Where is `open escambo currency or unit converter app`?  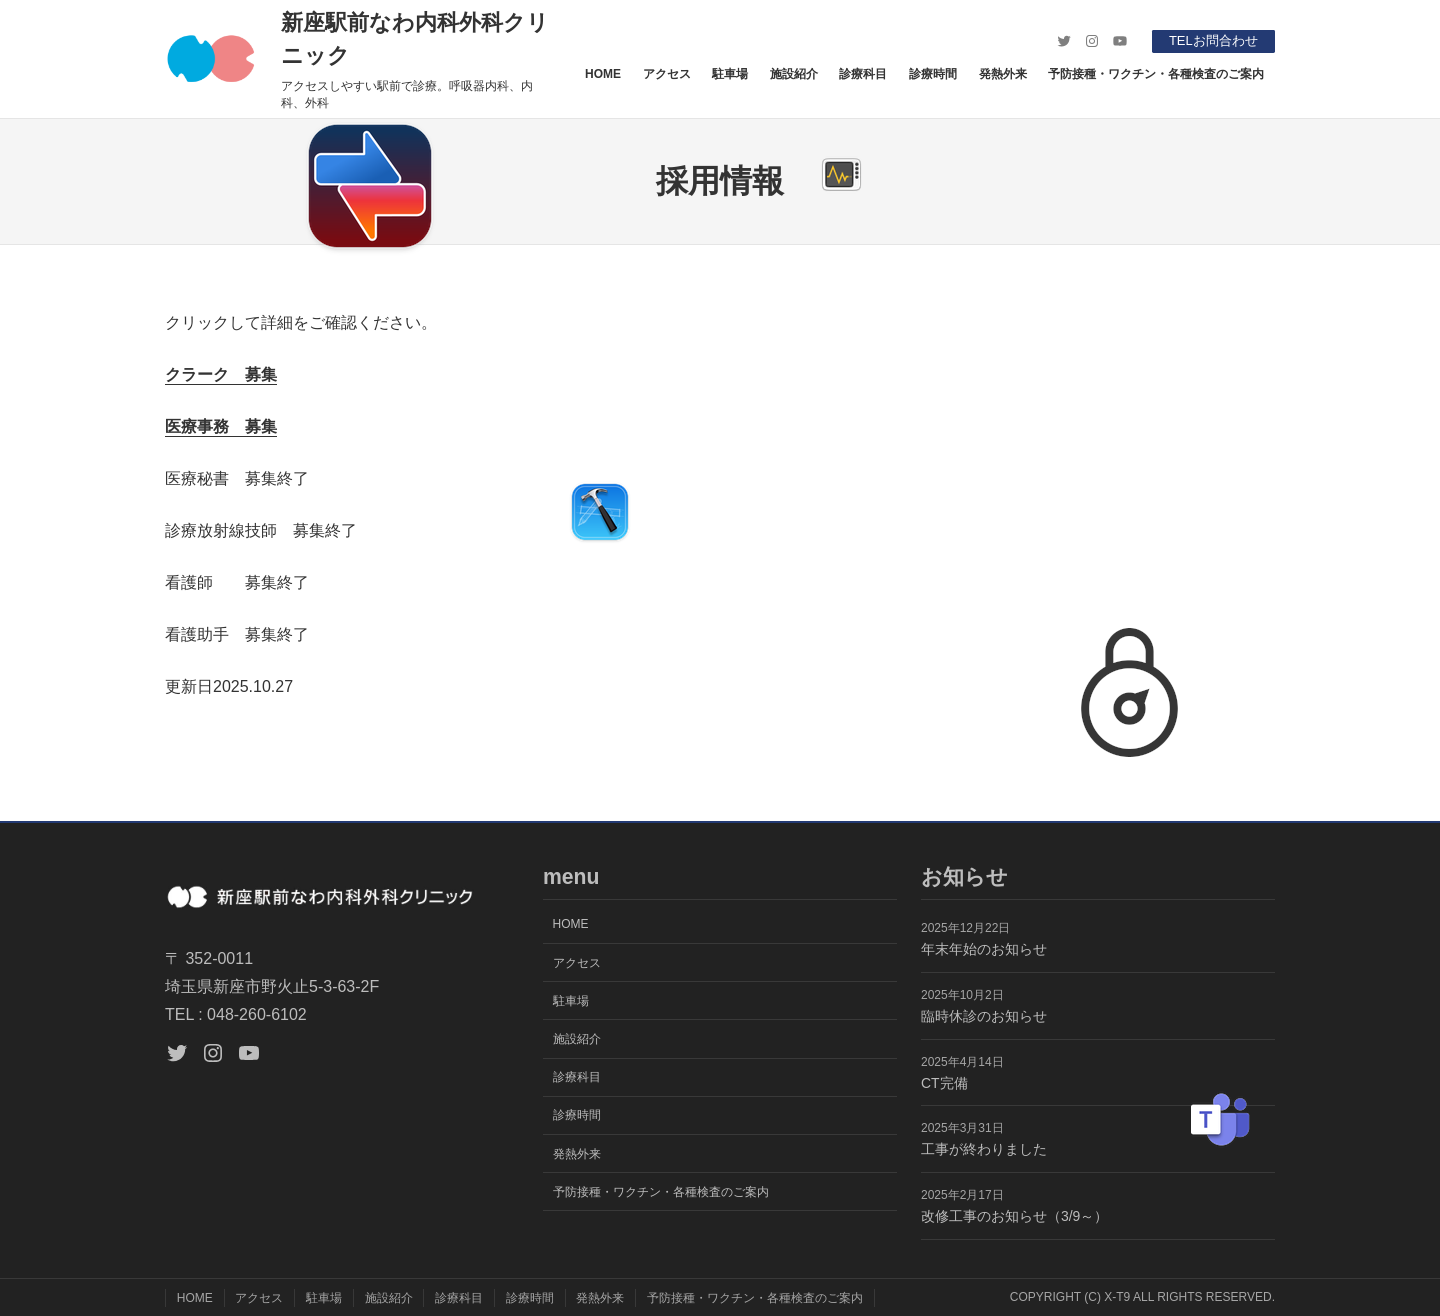
open escambo currency or unit converter app is located at coordinates (370, 186).